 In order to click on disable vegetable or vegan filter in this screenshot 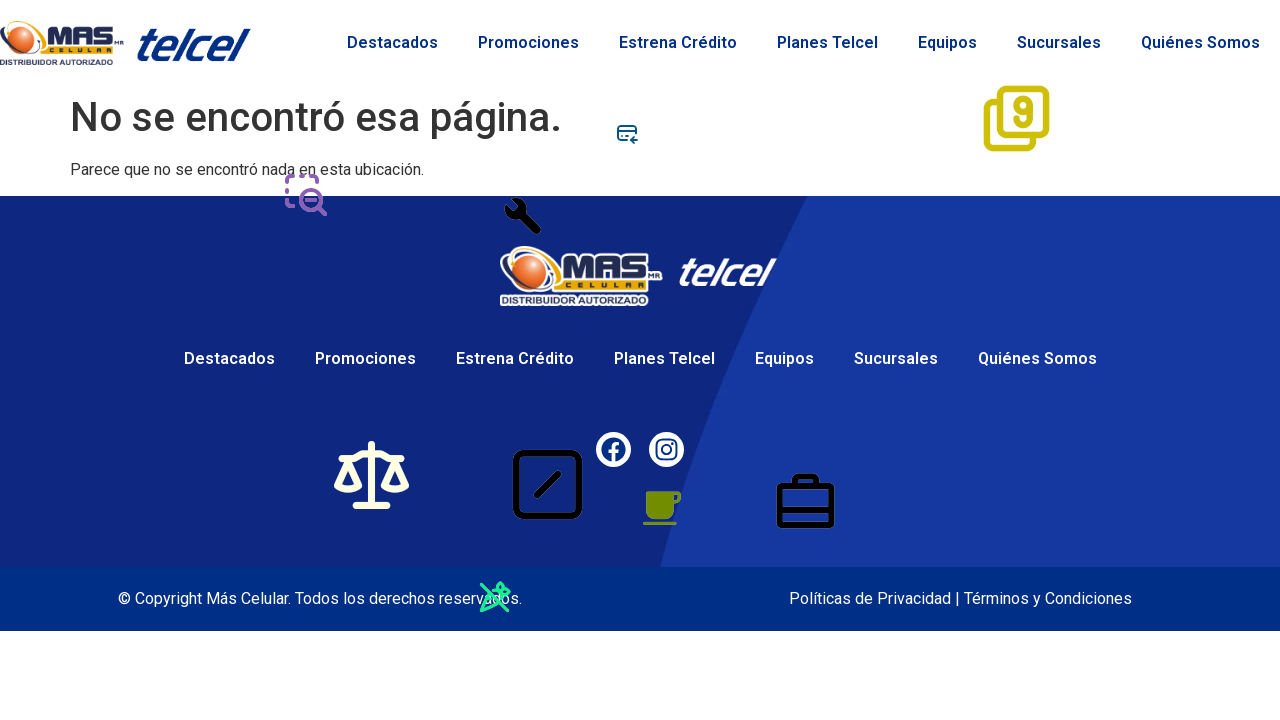, I will do `click(494, 597)`.